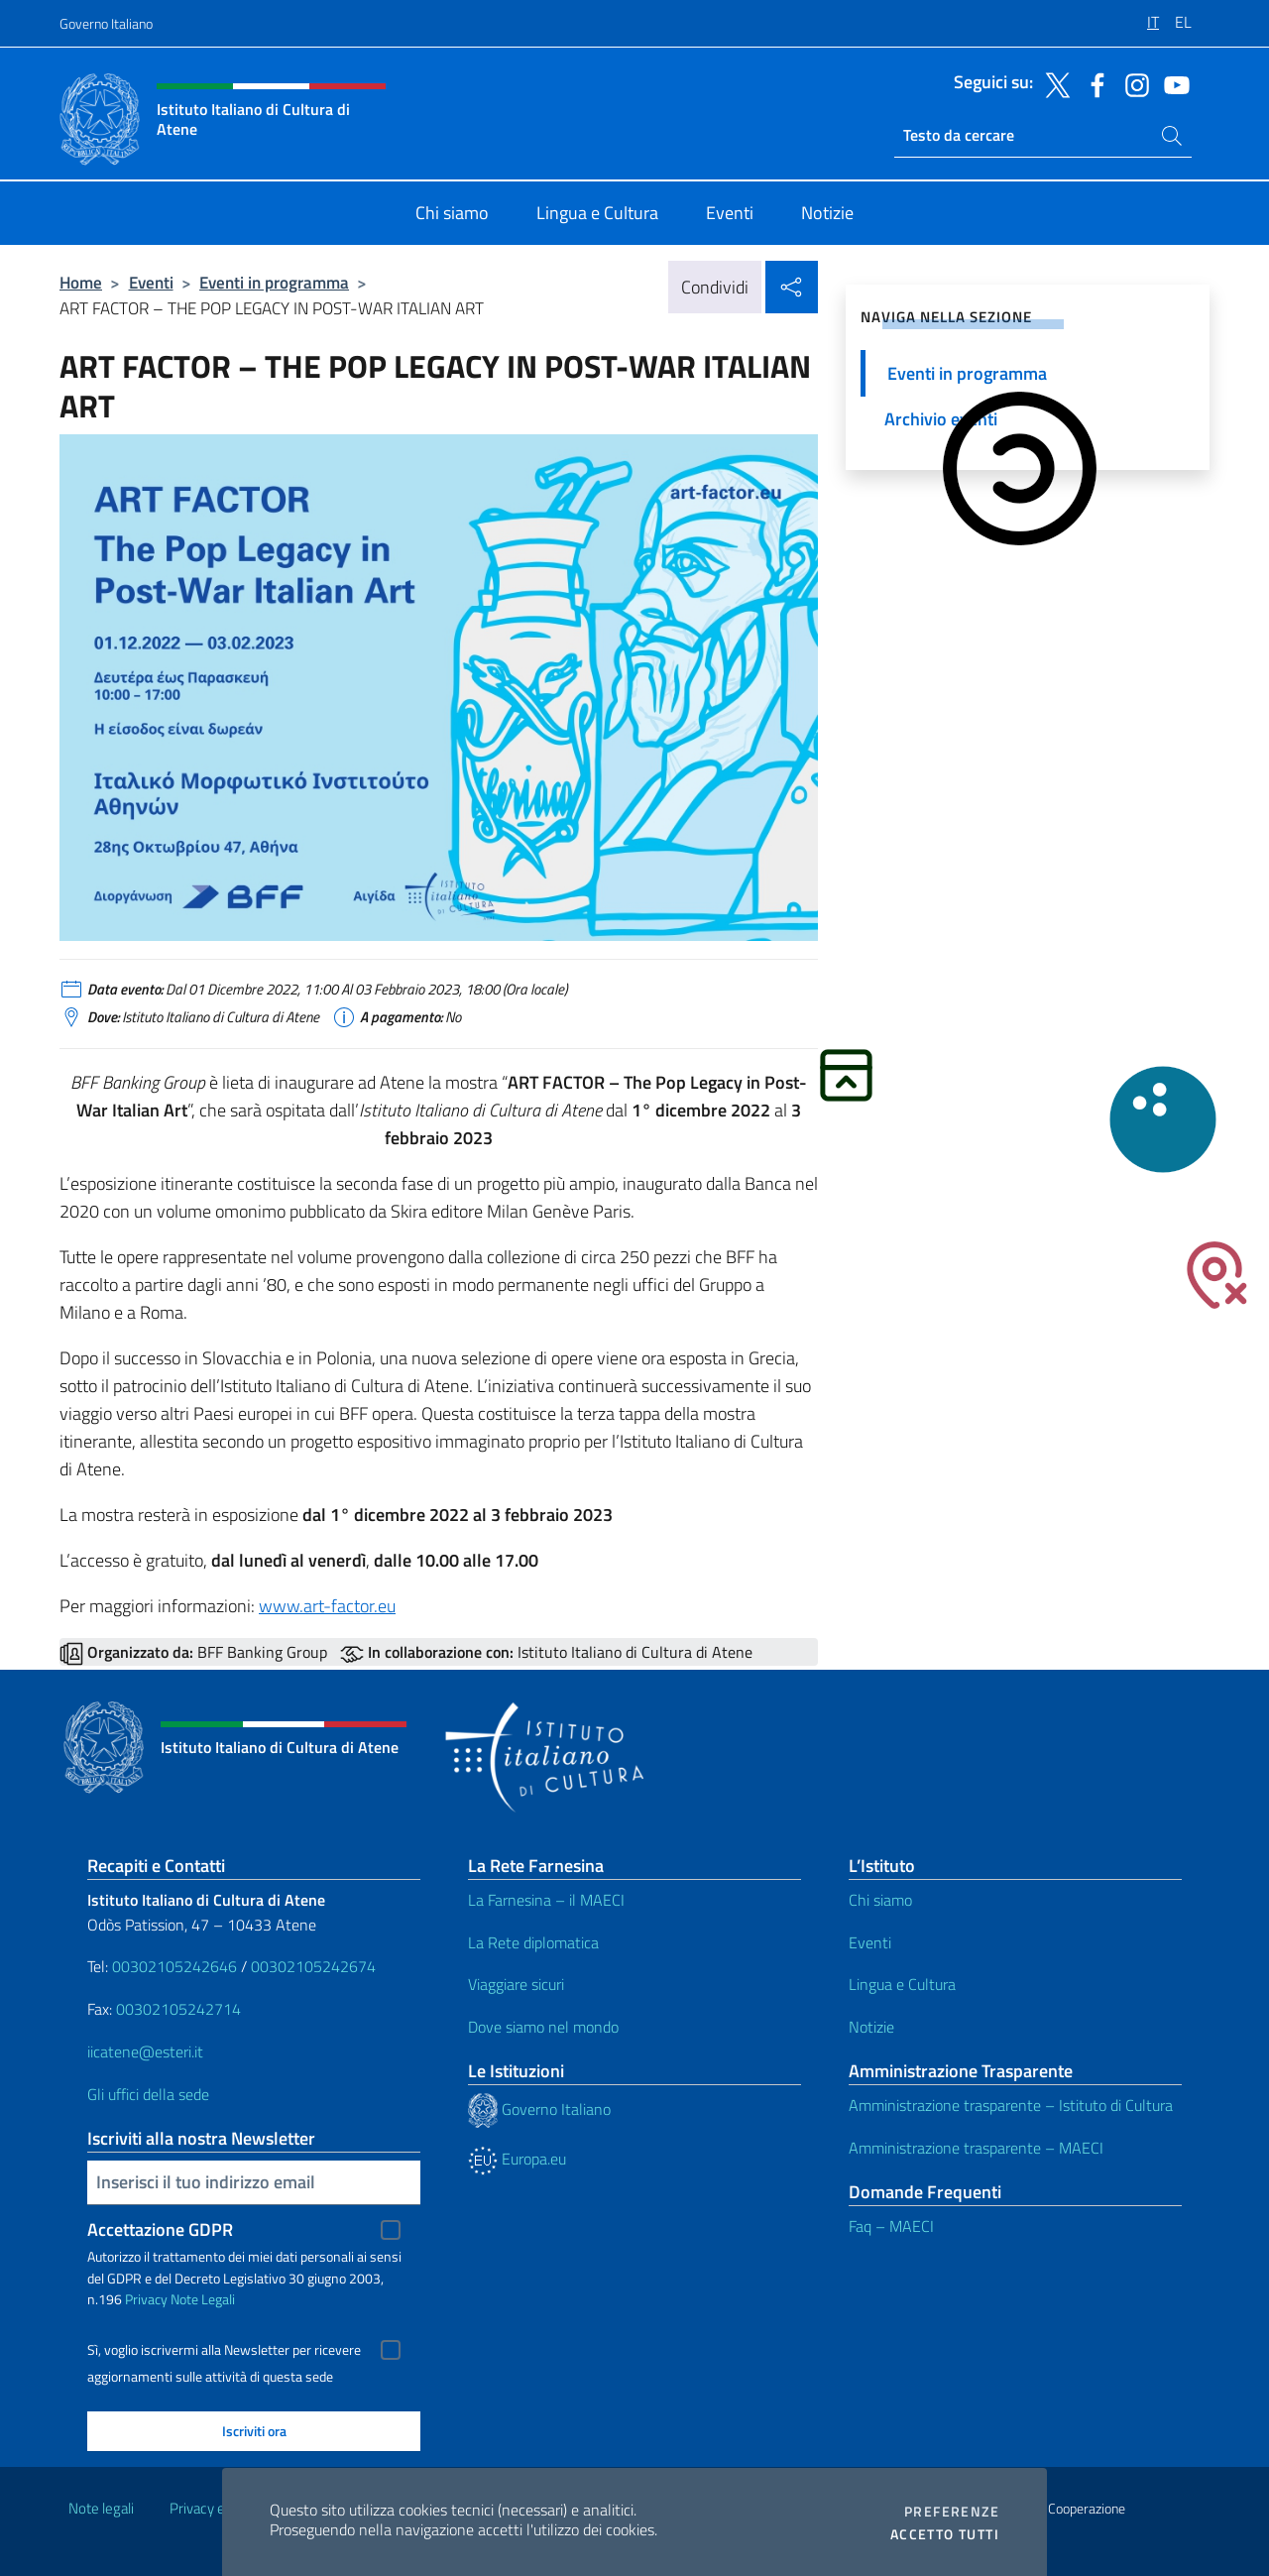  I want to click on remove a saved location, so click(1214, 1275).